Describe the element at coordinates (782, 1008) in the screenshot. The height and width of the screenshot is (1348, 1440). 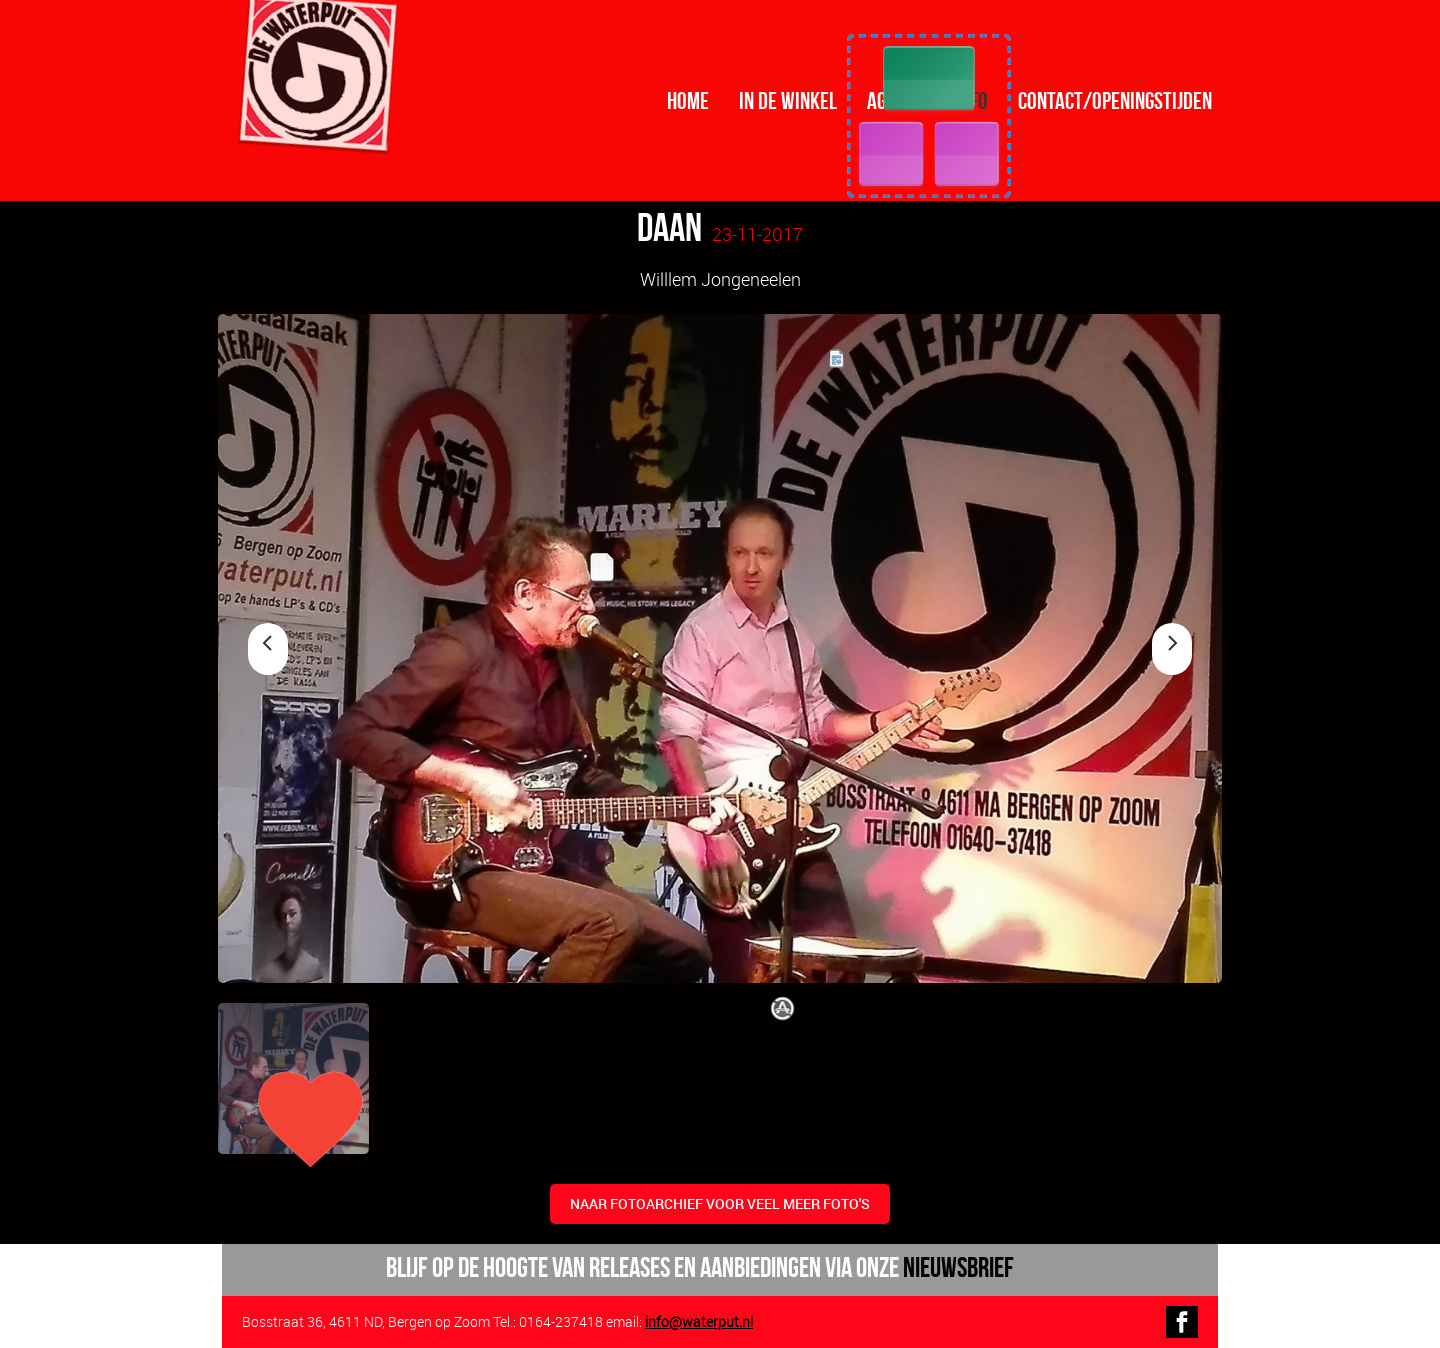
I see `check for system software updates` at that location.